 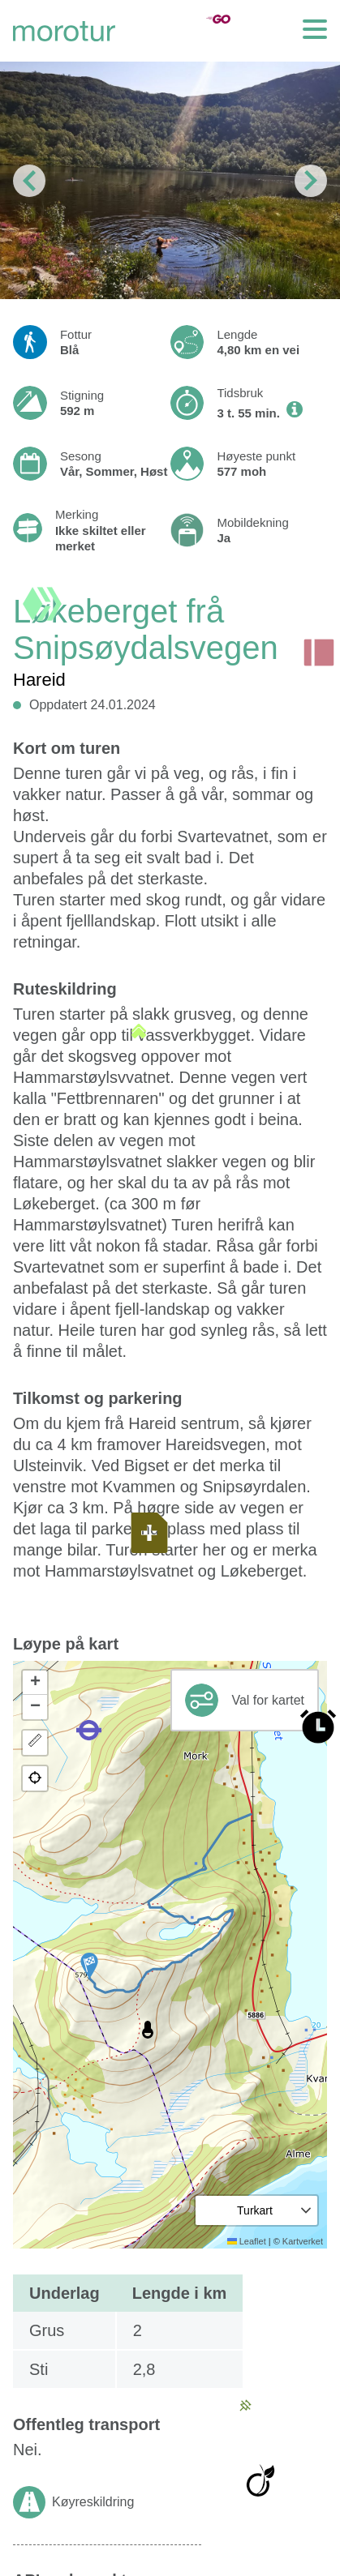 What do you see at coordinates (319, 653) in the screenshot?
I see `switch to left sidebar layout` at bounding box center [319, 653].